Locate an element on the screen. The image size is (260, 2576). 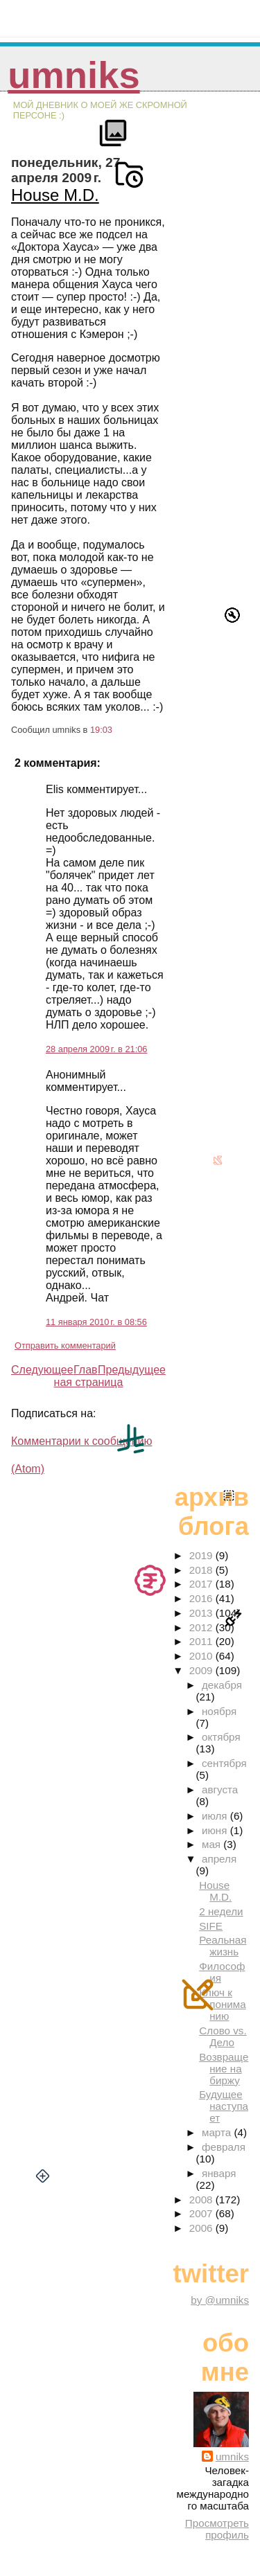
editing is disabled or unavailable is located at coordinates (198, 1995).